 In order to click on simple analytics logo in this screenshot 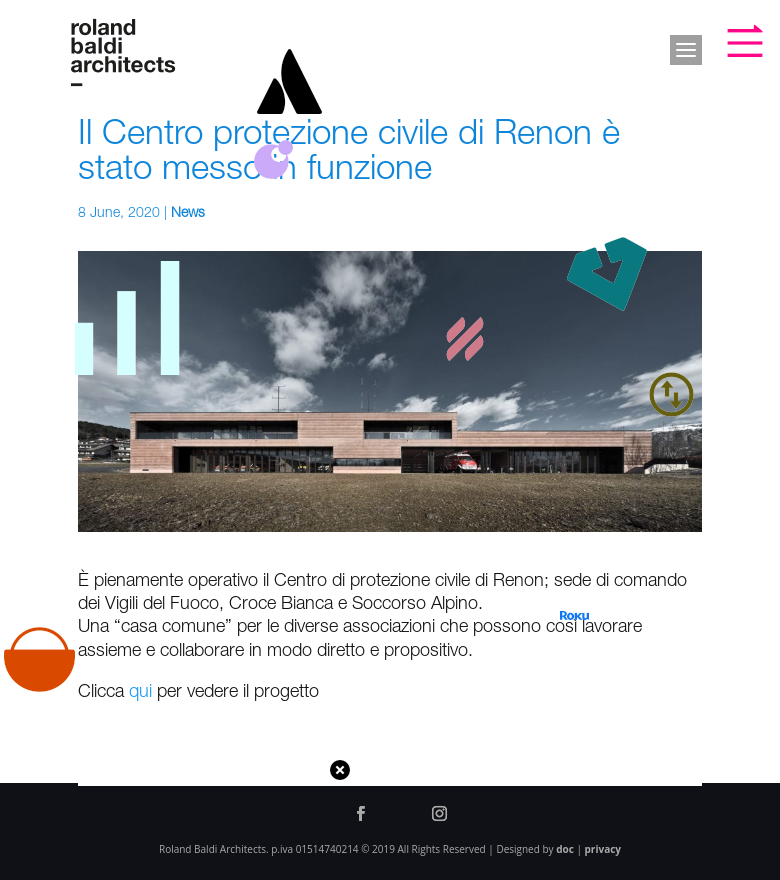, I will do `click(127, 318)`.